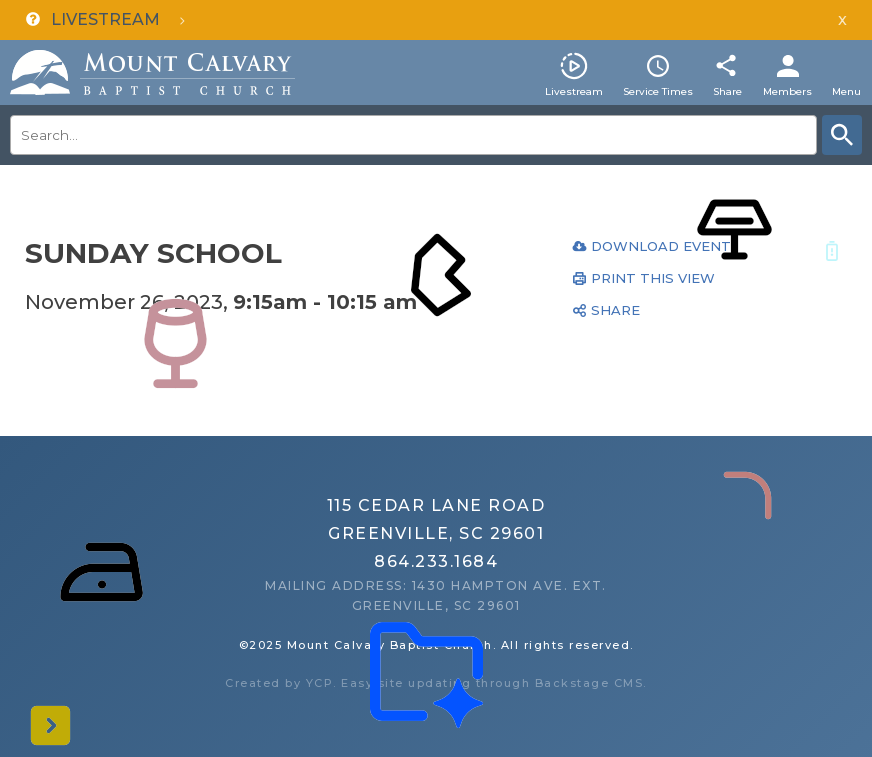 This screenshot has height=757, width=872. Describe the element at coordinates (426, 671) in the screenshot. I see `create a new space or workspace` at that location.